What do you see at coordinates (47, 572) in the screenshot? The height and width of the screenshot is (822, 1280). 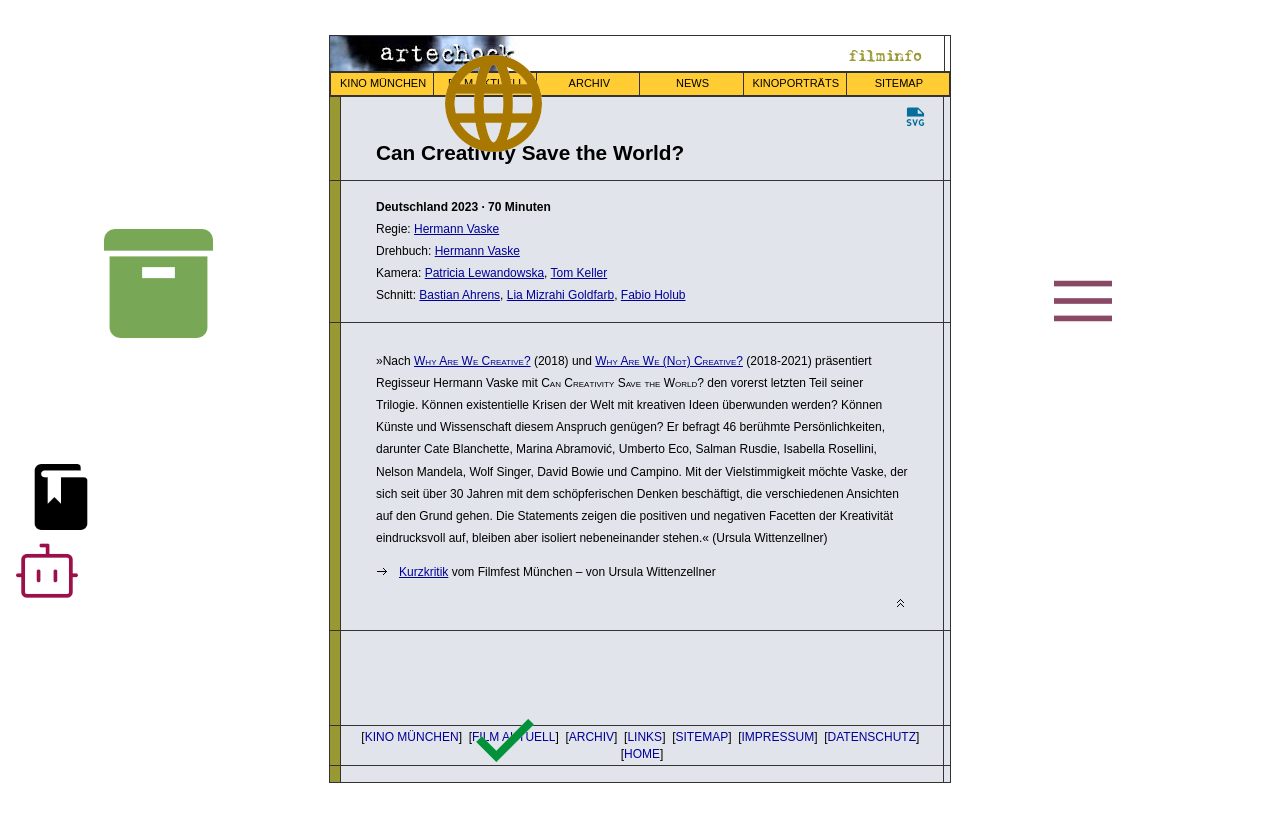 I see `view dependabot alerts and automated dependency updates` at bounding box center [47, 572].